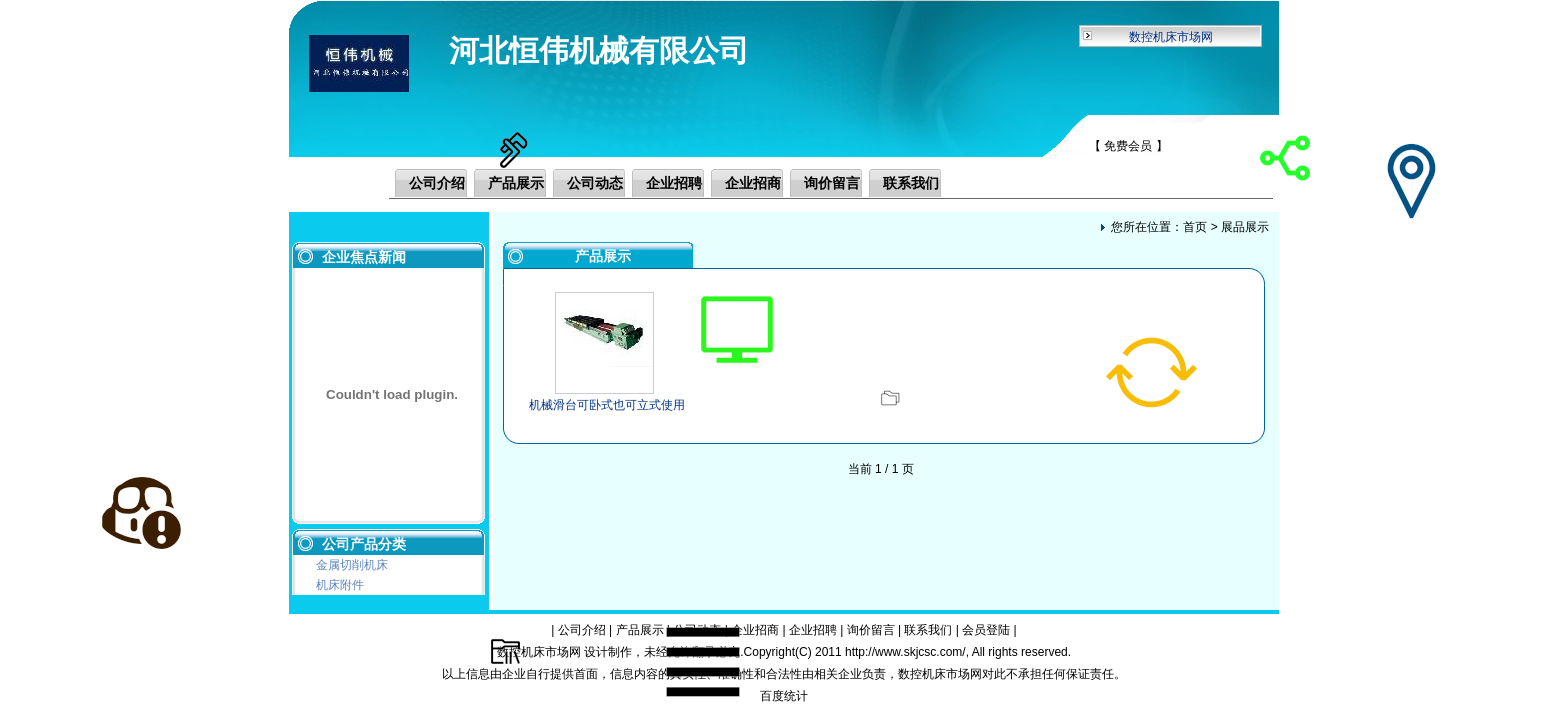 This screenshot has width=1568, height=720. Describe the element at coordinates (737, 327) in the screenshot. I see `access virtual machine settings` at that location.